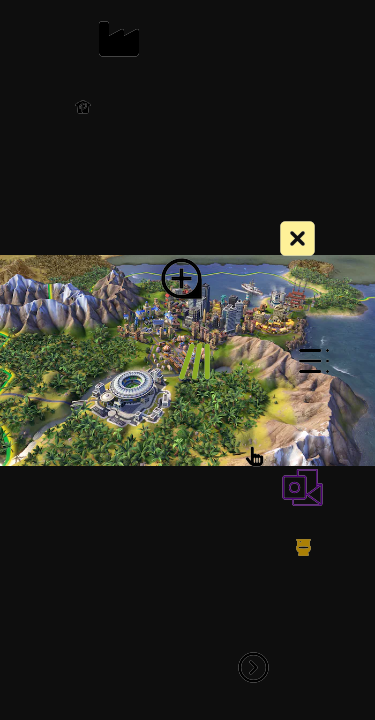  Describe the element at coordinates (303, 547) in the screenshot. I see `indicates restroom or bathroom location` at that location.